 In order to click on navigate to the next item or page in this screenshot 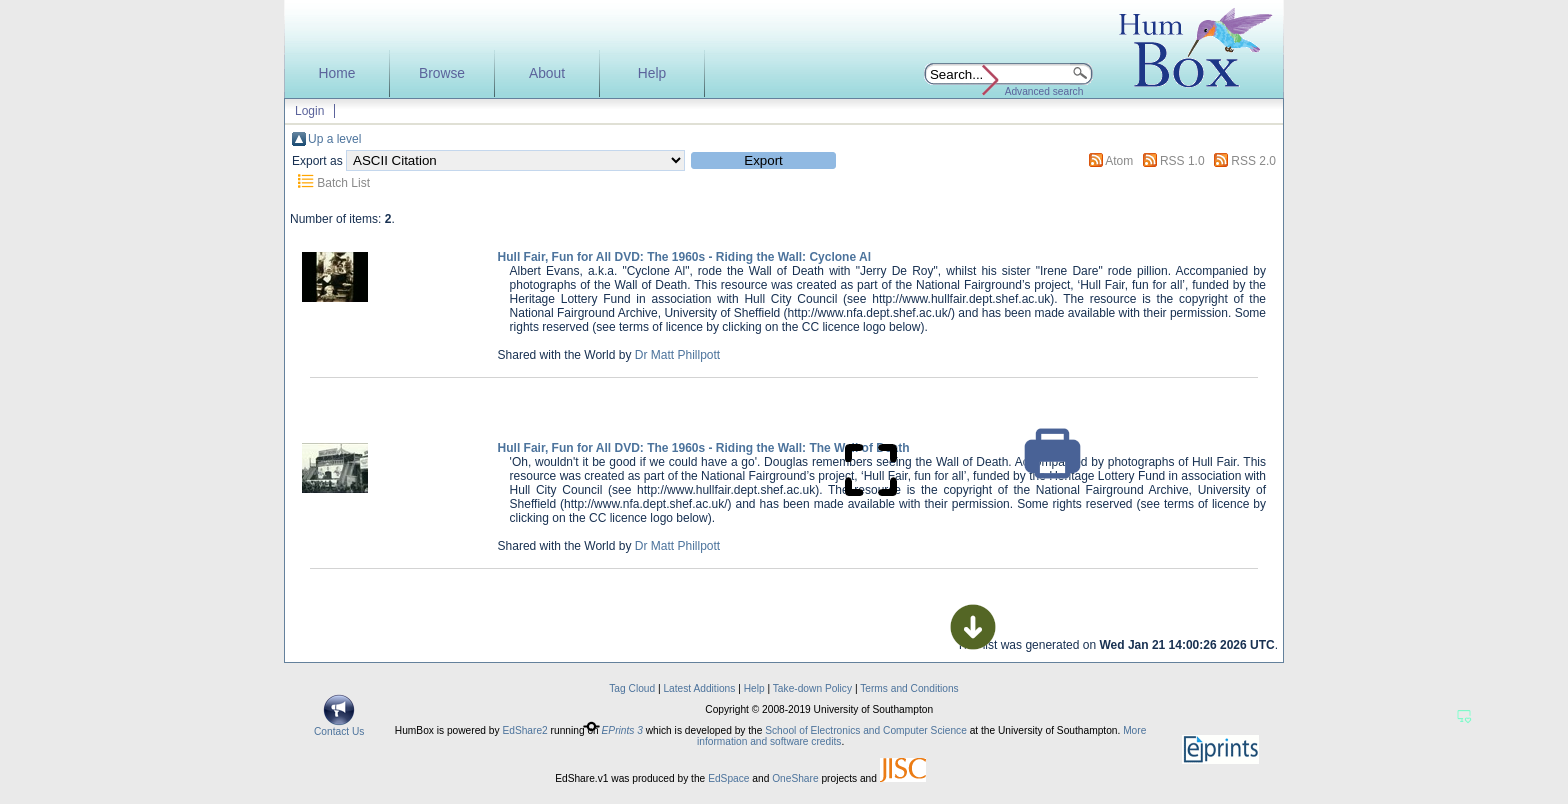, I will do `click(989, 80)`.